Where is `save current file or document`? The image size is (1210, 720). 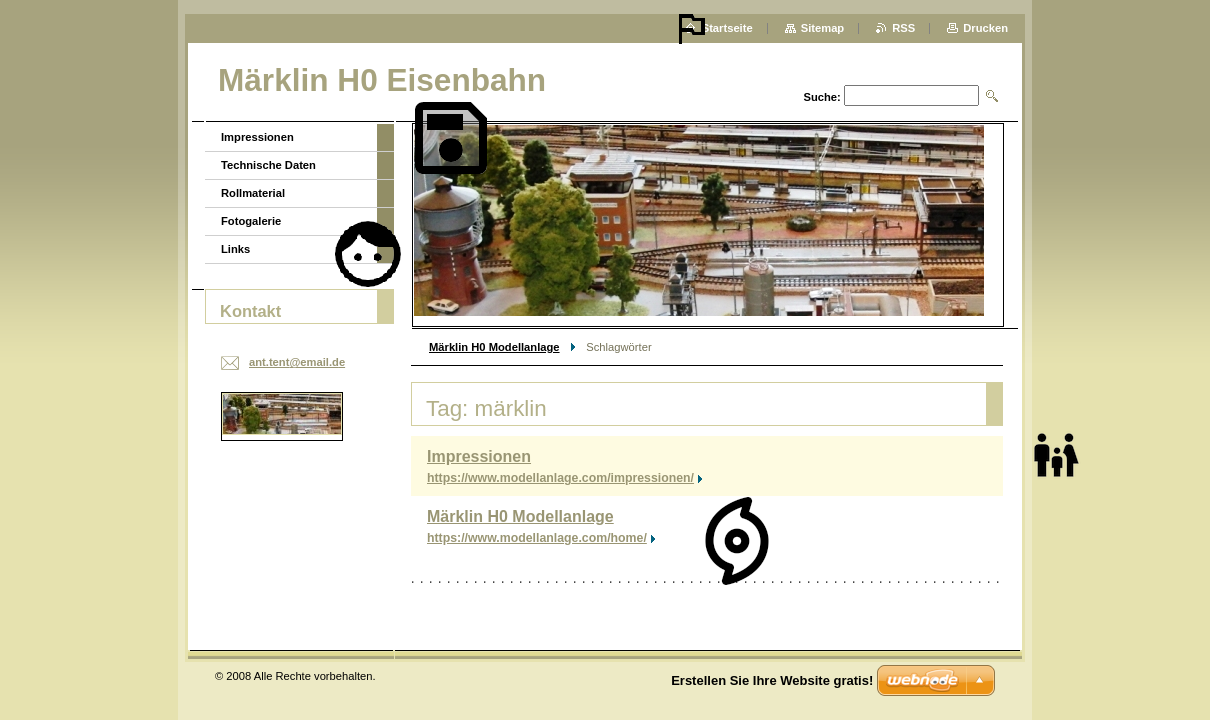
save current file or document is located at coordinates (451, 138).